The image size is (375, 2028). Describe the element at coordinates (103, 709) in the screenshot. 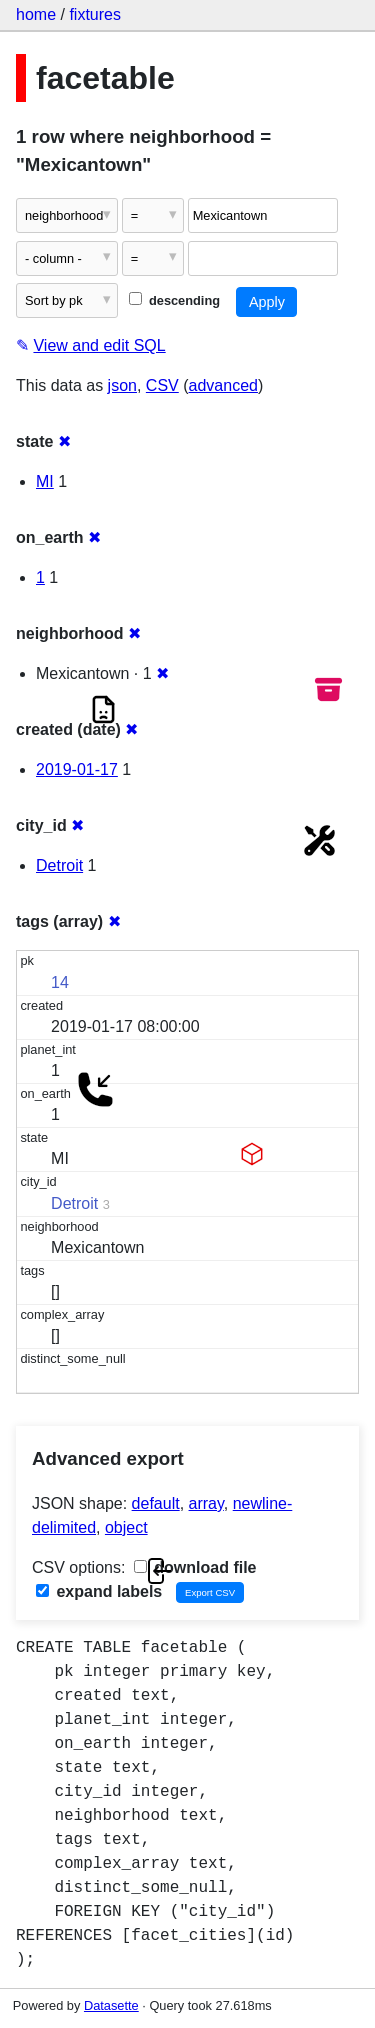

I see `file not found or missing document` at that location.